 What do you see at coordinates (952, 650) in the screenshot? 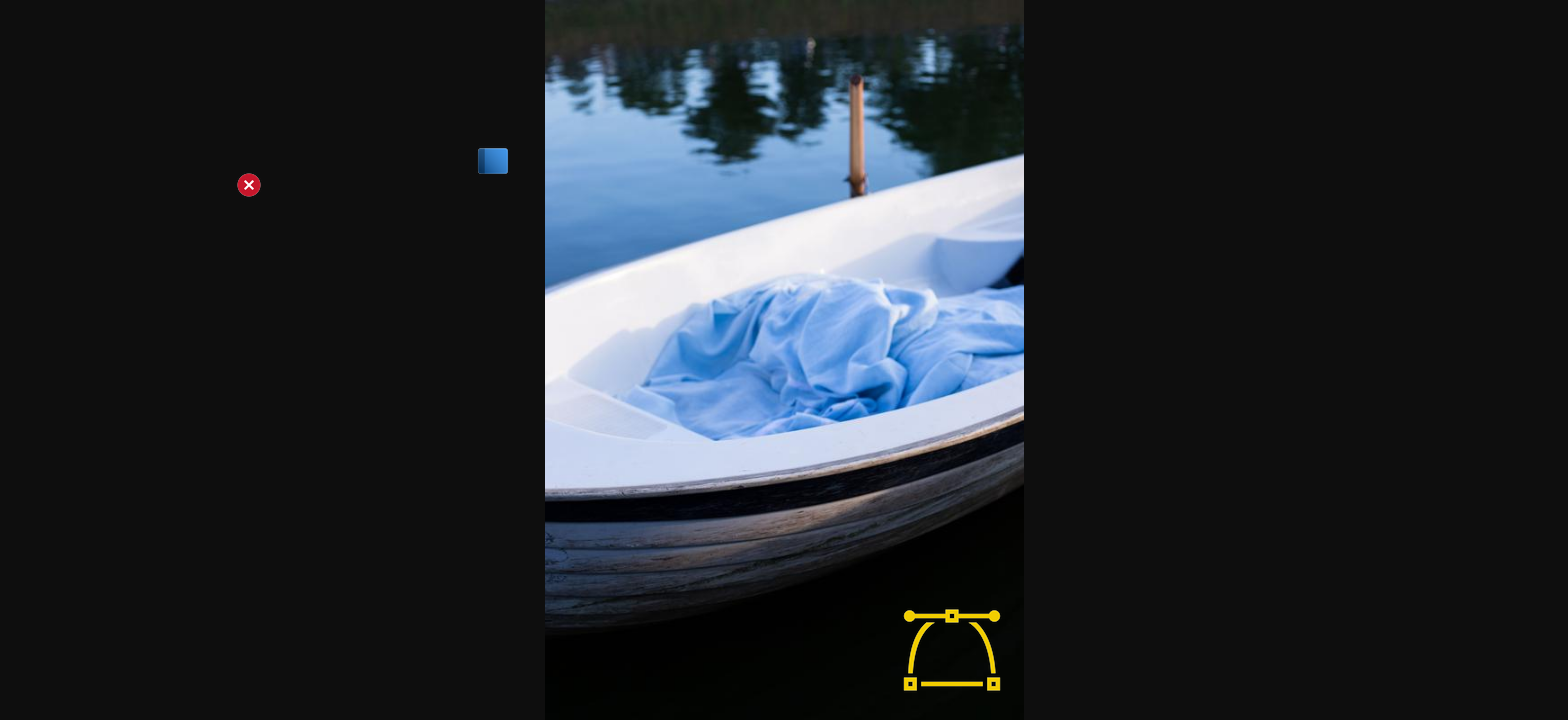
I see `access shape library in iMovie` at bounding box center [952, 650].